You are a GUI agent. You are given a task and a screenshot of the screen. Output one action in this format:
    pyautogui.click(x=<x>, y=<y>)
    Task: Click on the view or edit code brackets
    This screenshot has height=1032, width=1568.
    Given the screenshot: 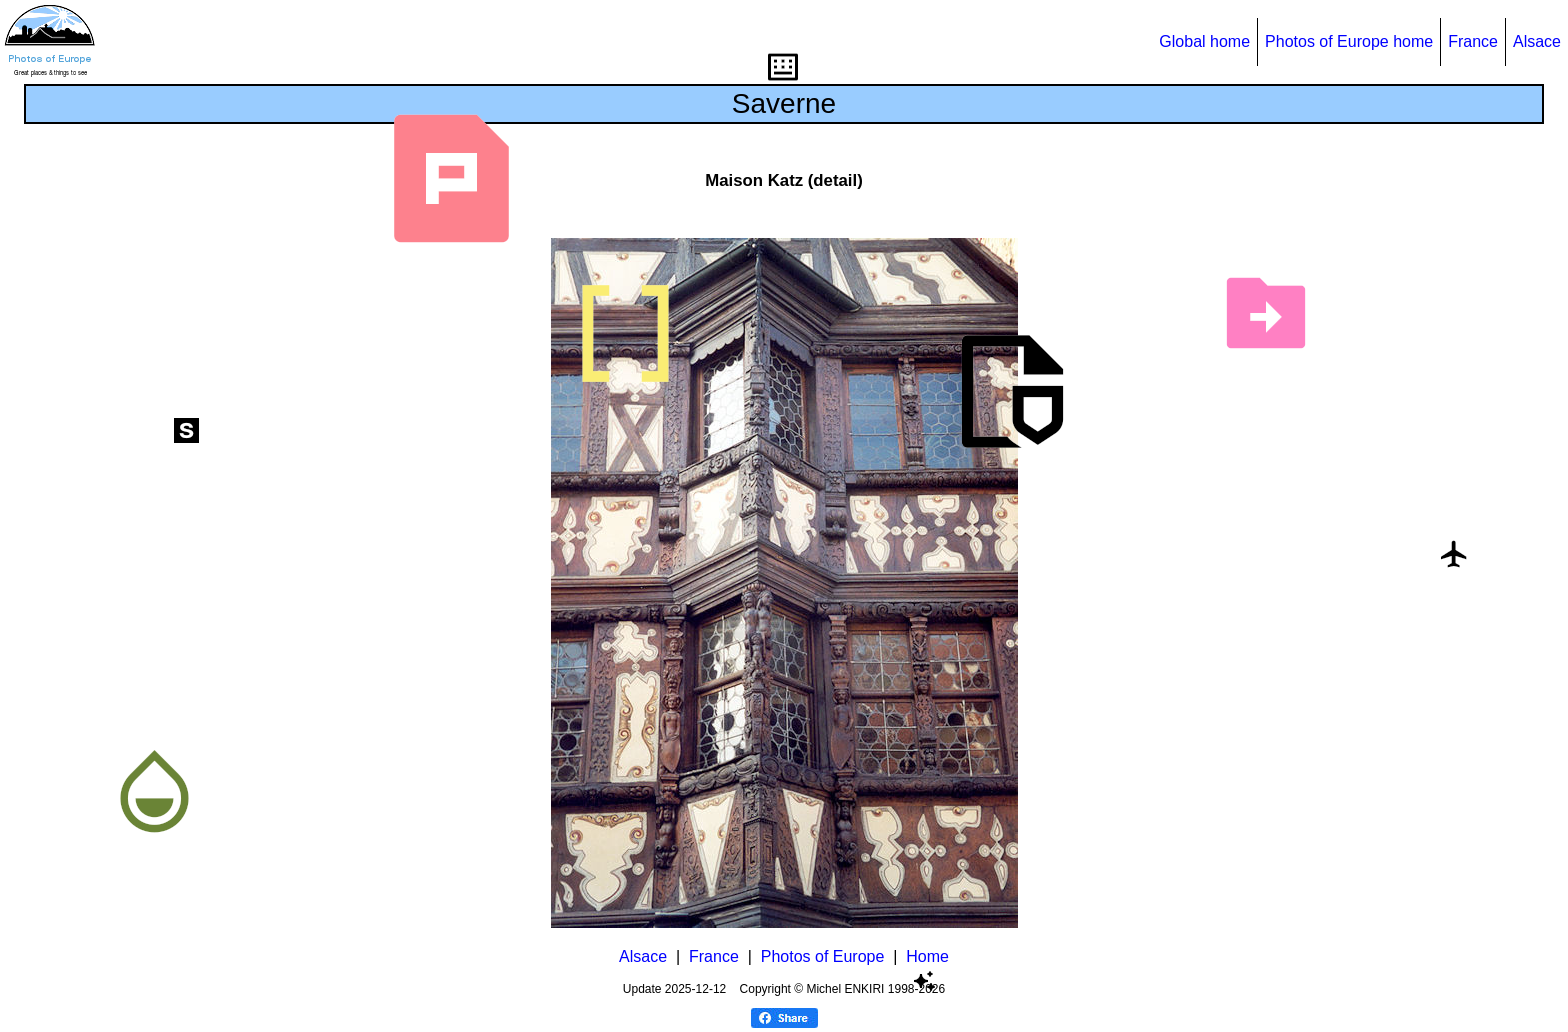 What is the action you would take?
    pyautogui.click(x=625, y=333)
    